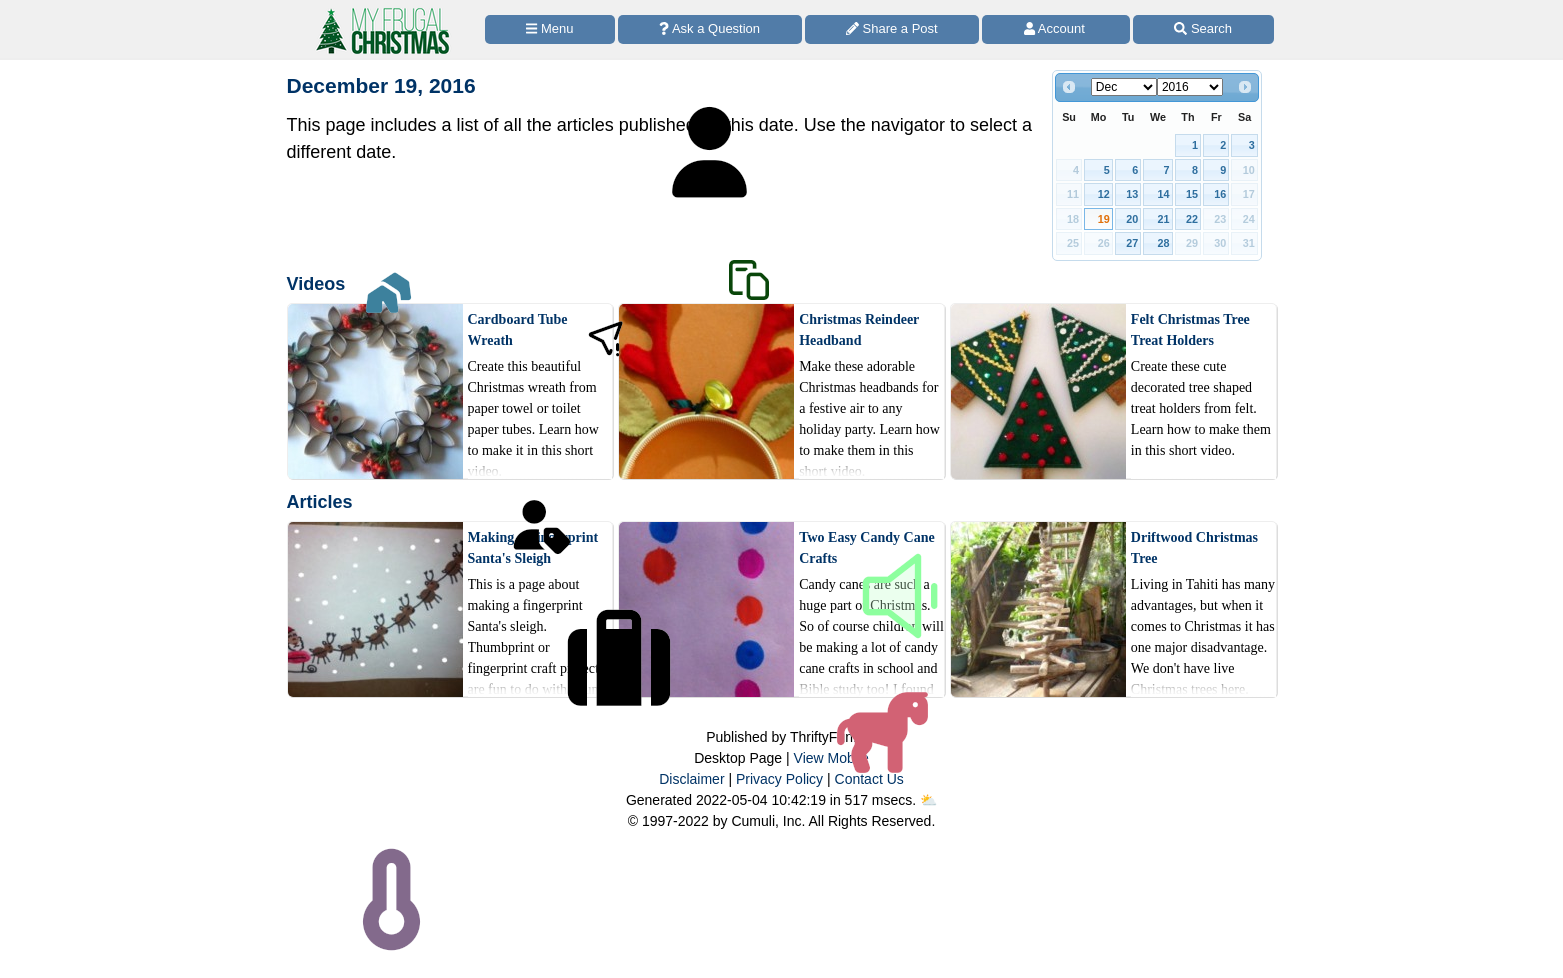 This screenshot has width=1563, height=978. I want to click on access travel or trip planning features, so click(619, 661).